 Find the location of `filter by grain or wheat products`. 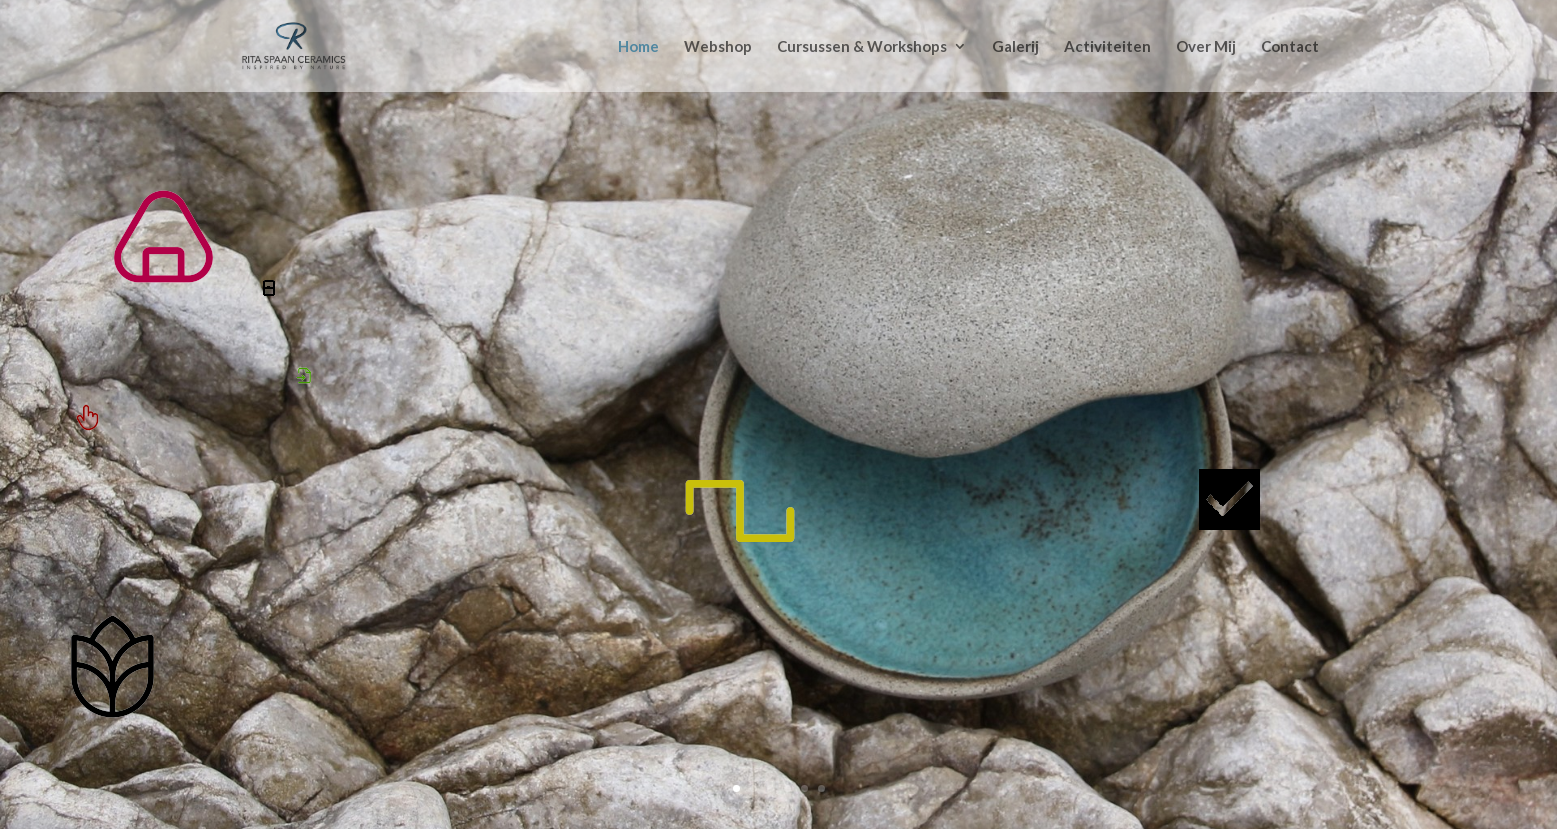

filter by grain or wheat products is located at coordinates (112, 668).